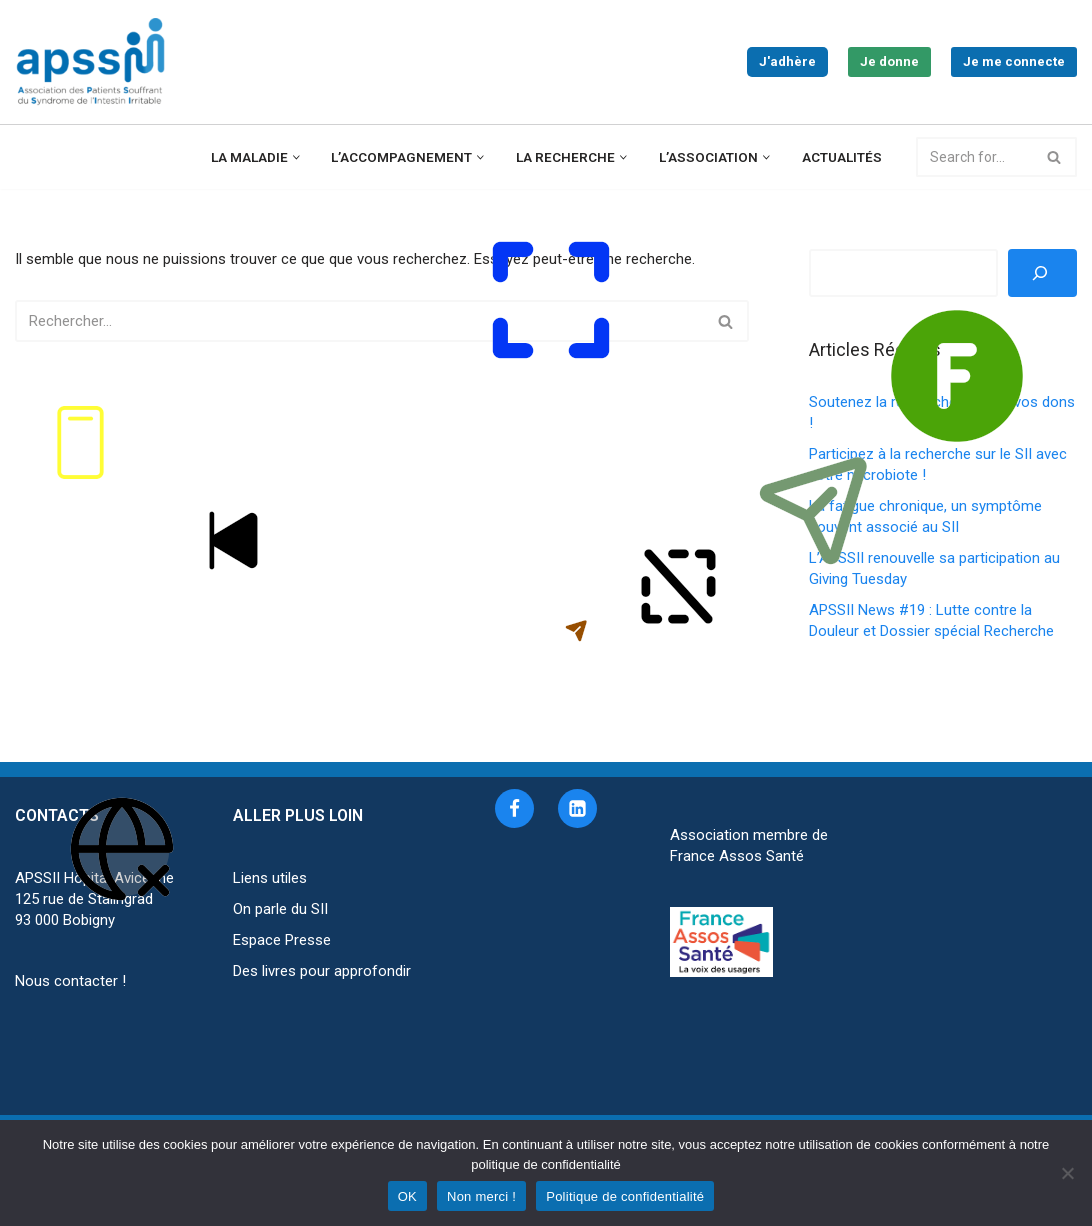 Image resolution: width=1092 pixels, height=1226 pixels. I want to click on expand to fullscreen mode, so click(551, 300).